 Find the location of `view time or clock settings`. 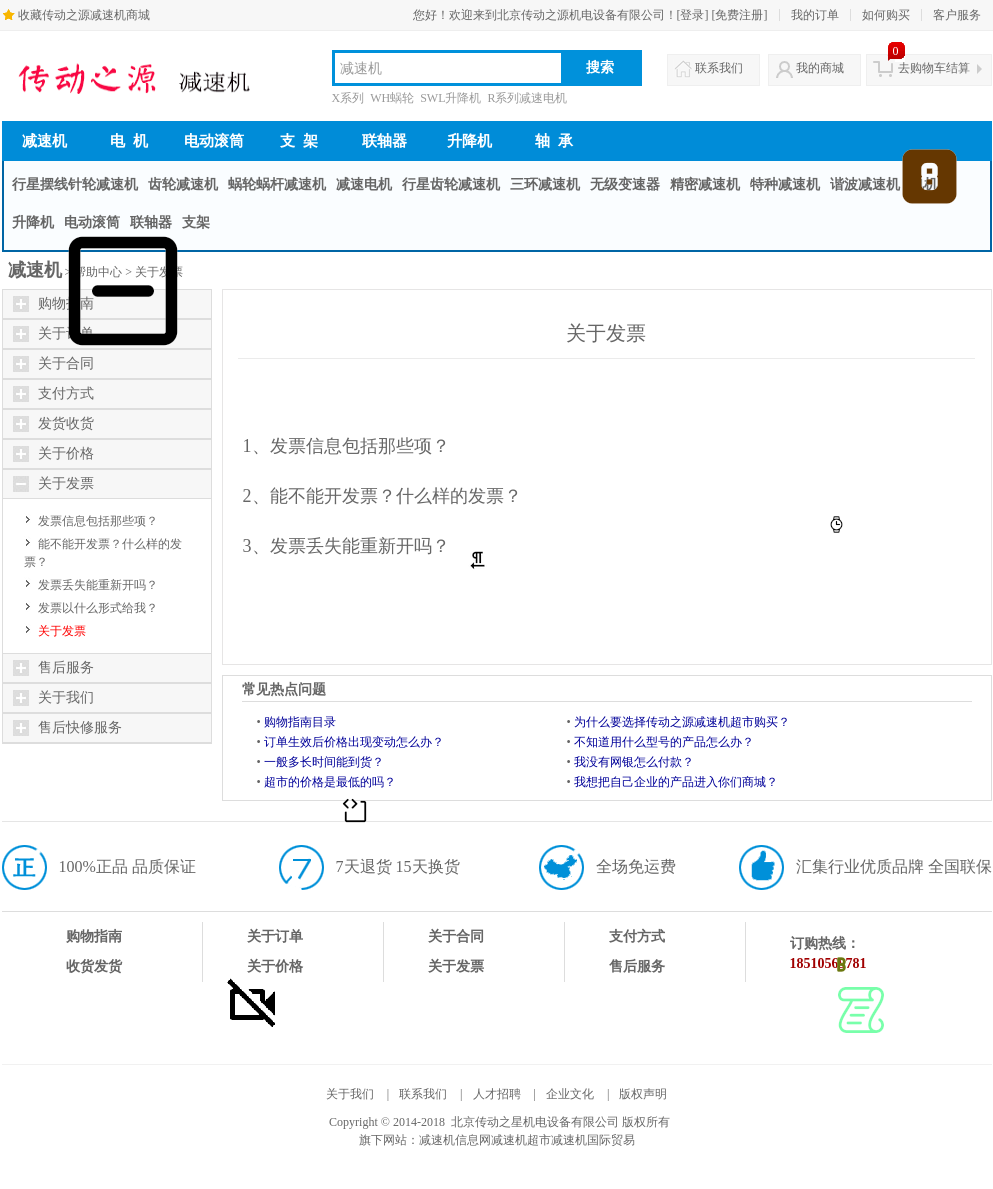

view time or clock settings is located at coordinates (836, 524).